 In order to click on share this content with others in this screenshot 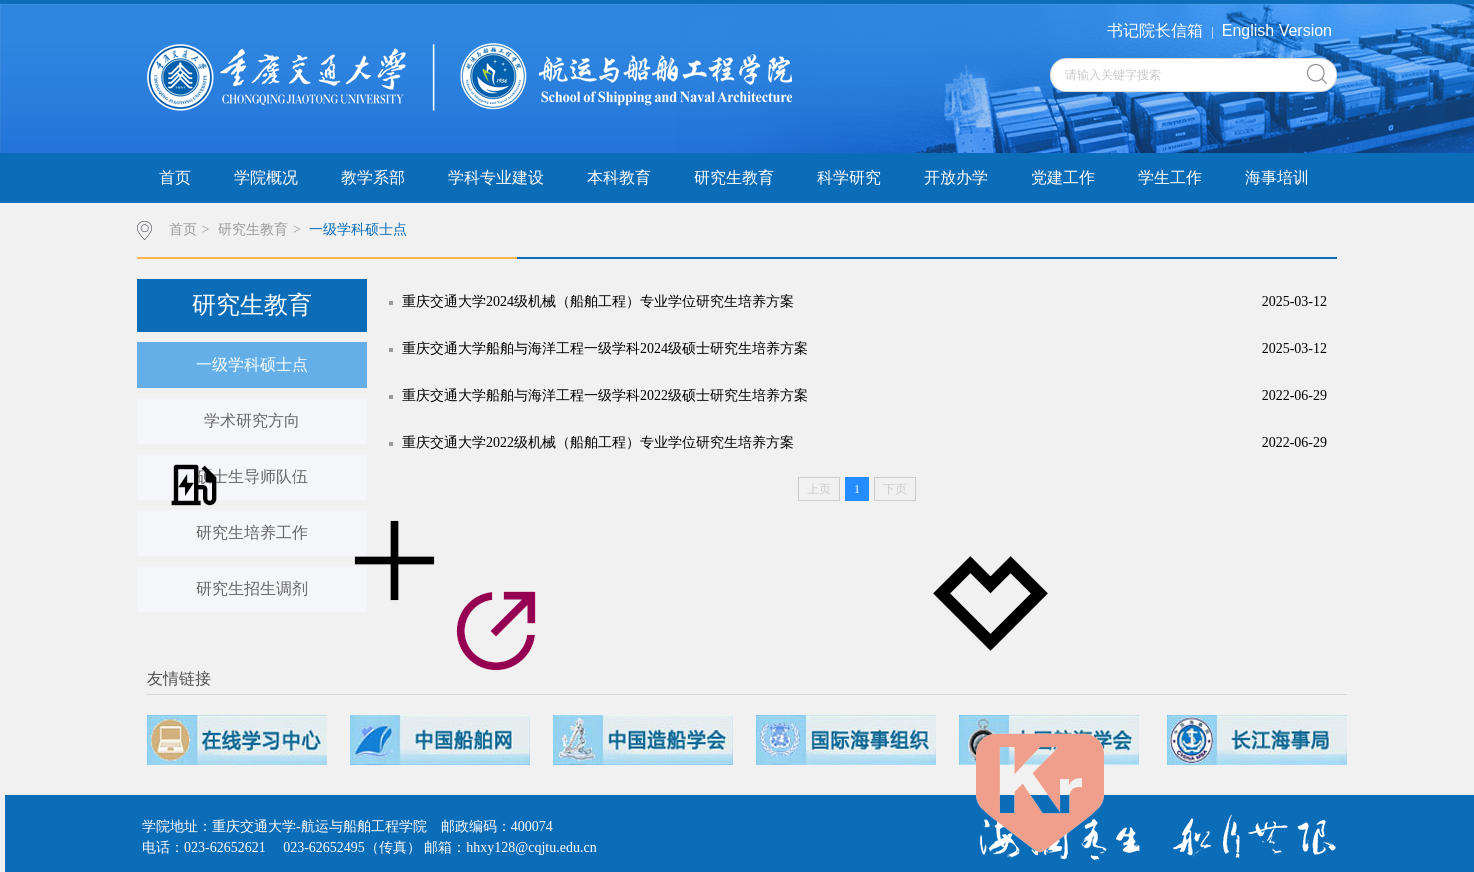, I will do `click(496, 631)`.